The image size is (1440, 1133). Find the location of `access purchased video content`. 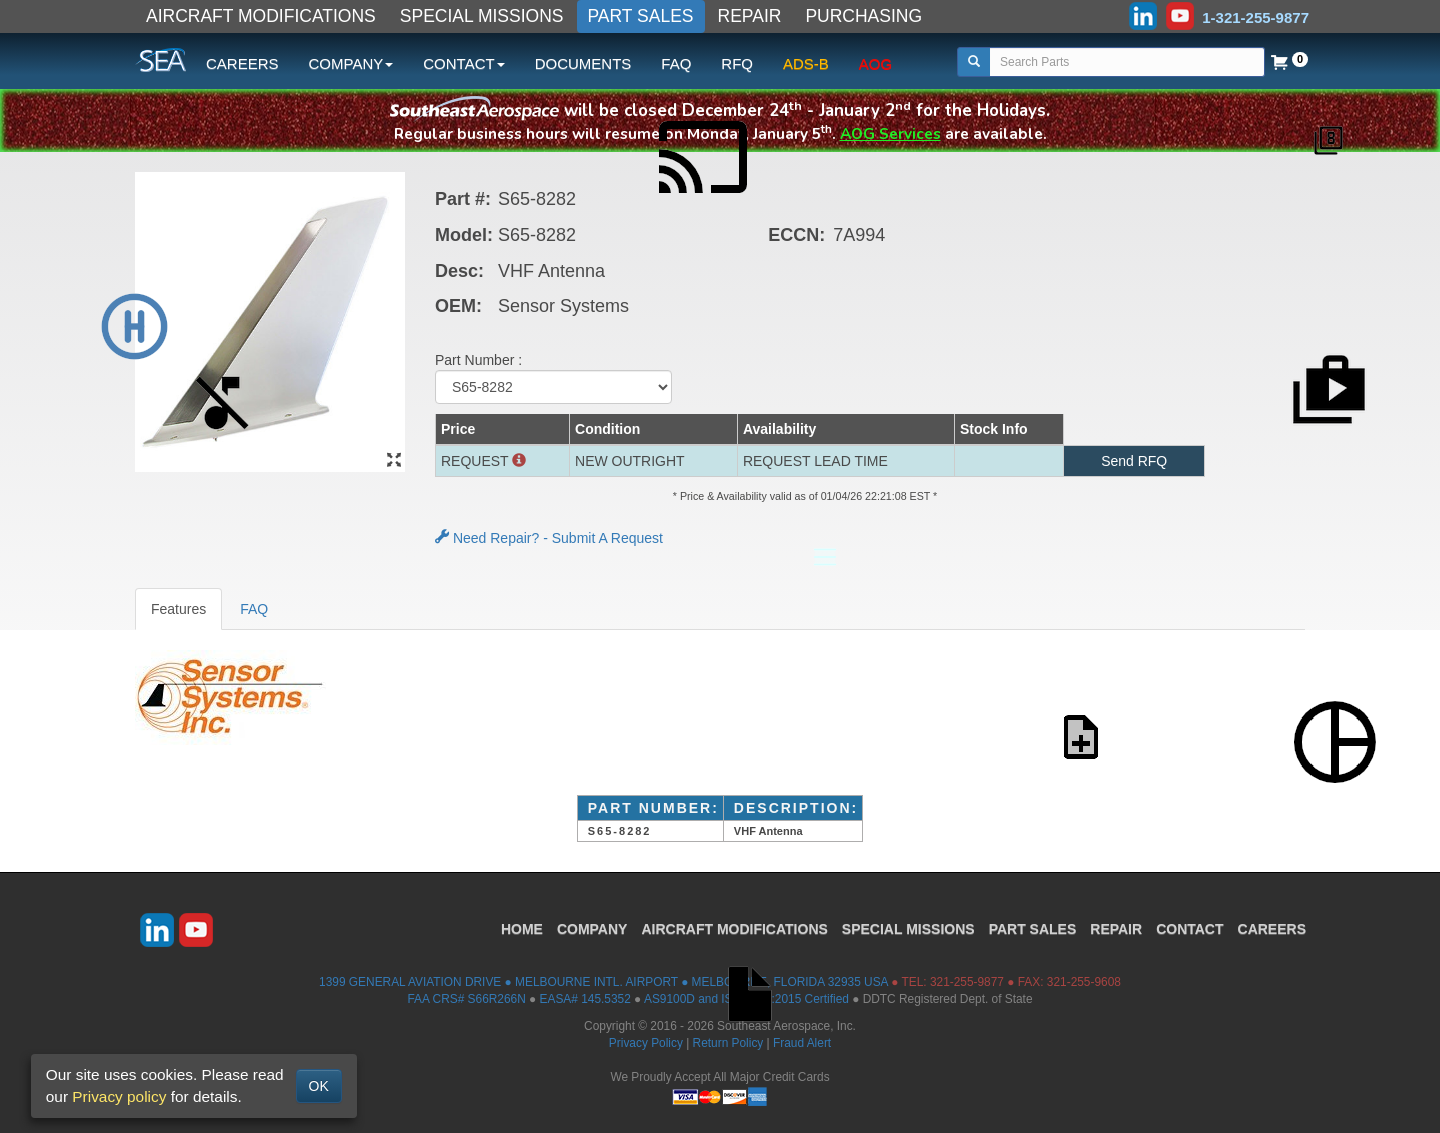

access purchased video content is located at coordinates (1329, 391).